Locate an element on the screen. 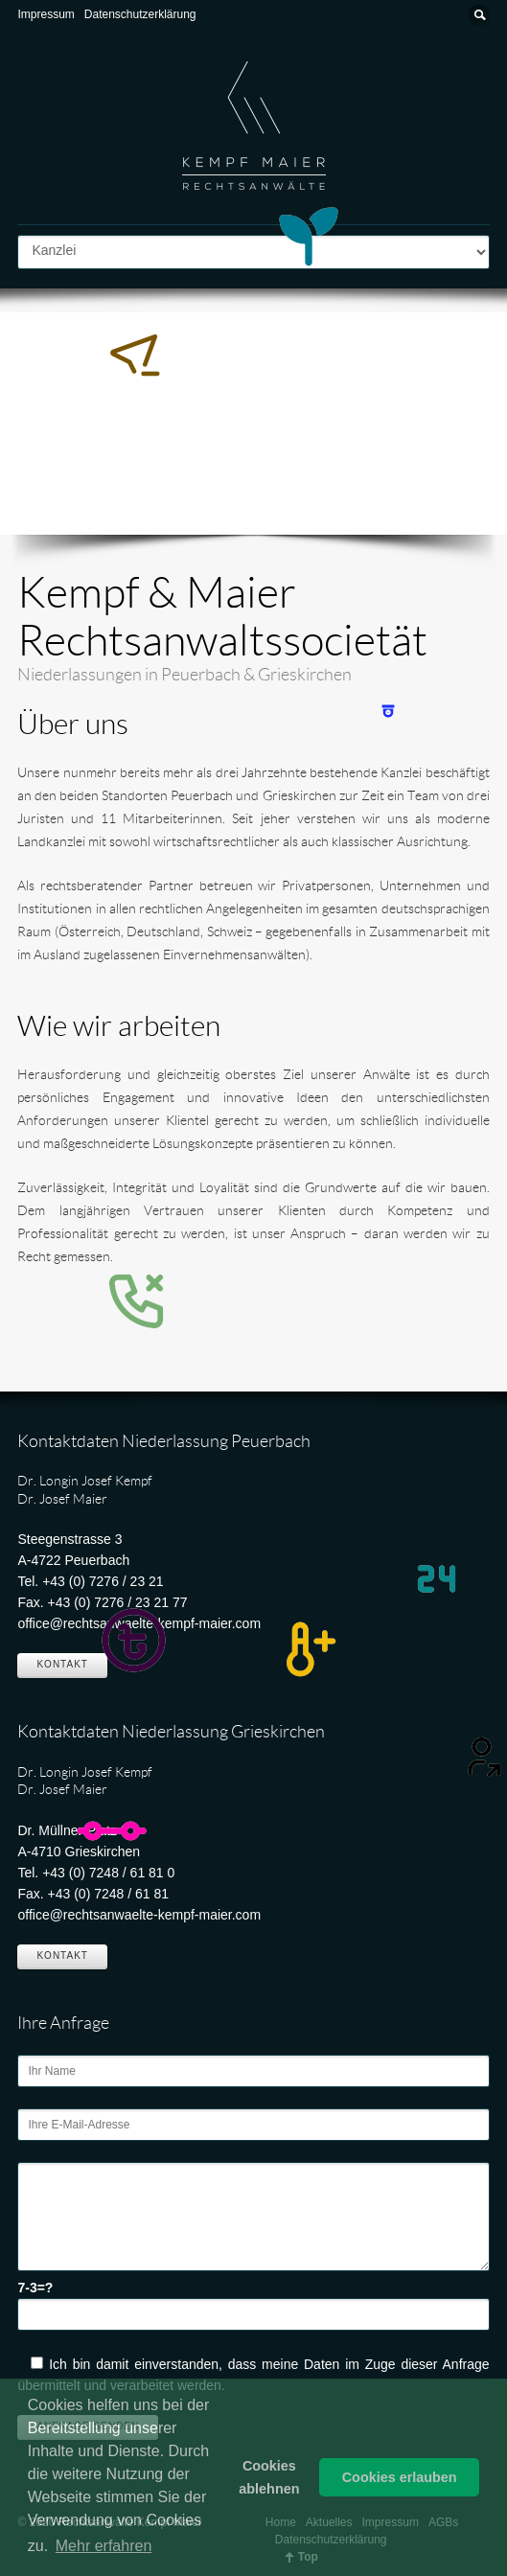  remove a saved location is located at coordinates (134, 357).